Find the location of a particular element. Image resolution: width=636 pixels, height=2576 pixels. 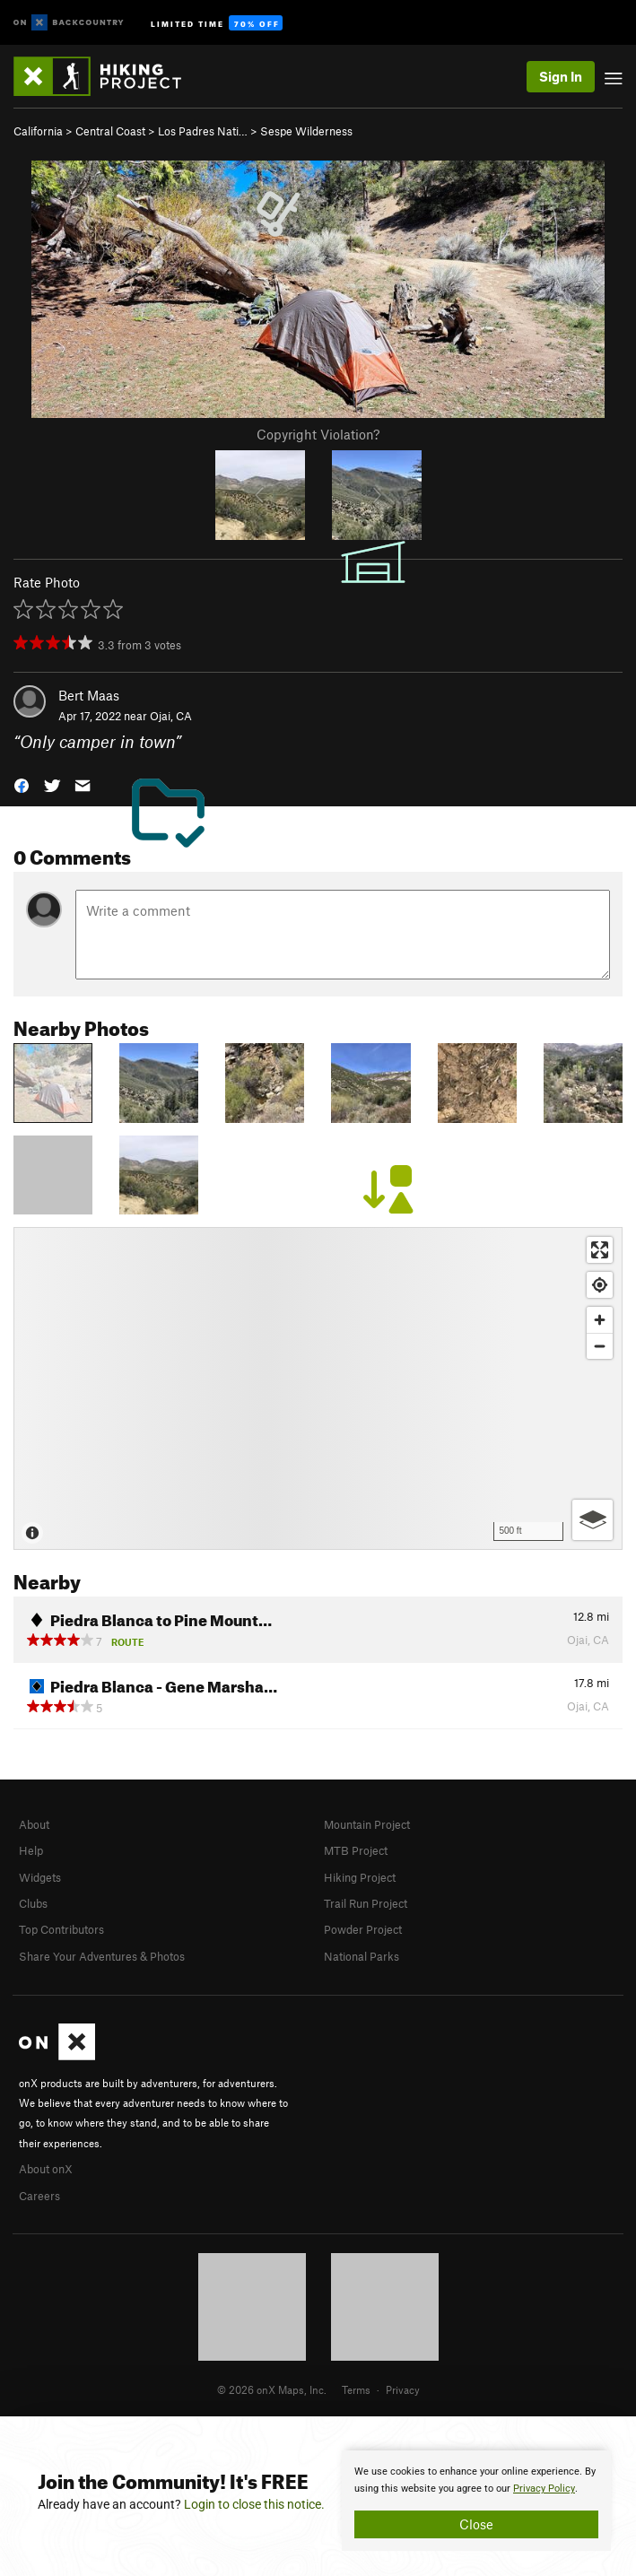

folder successfully verified or validated is located at coordinates (168, 811).